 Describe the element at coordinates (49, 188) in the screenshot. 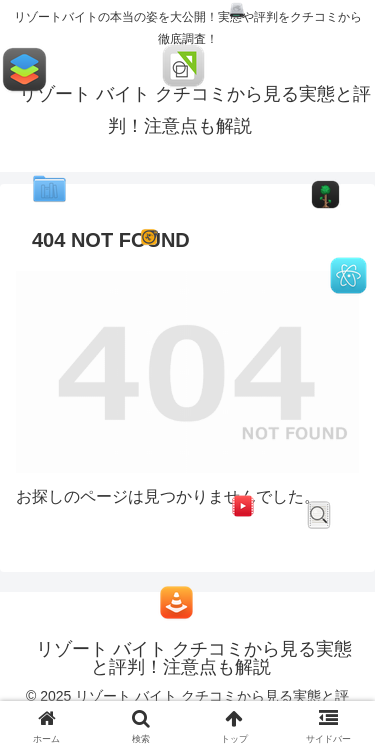

I see `open media library folder` at that location.